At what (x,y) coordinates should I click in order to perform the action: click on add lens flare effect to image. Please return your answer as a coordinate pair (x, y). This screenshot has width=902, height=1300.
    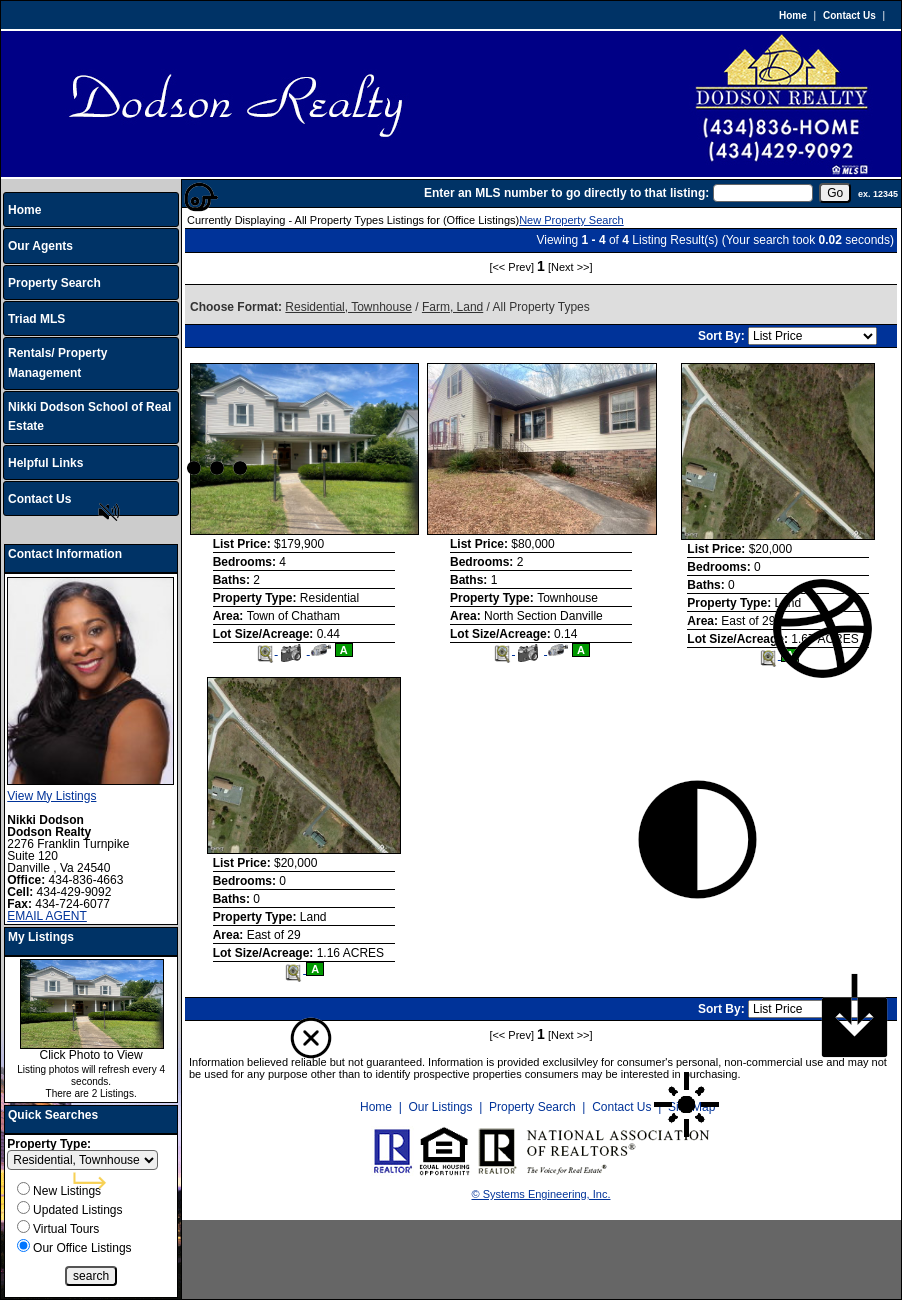
    Looking at the image, I should click on (686, 1104).